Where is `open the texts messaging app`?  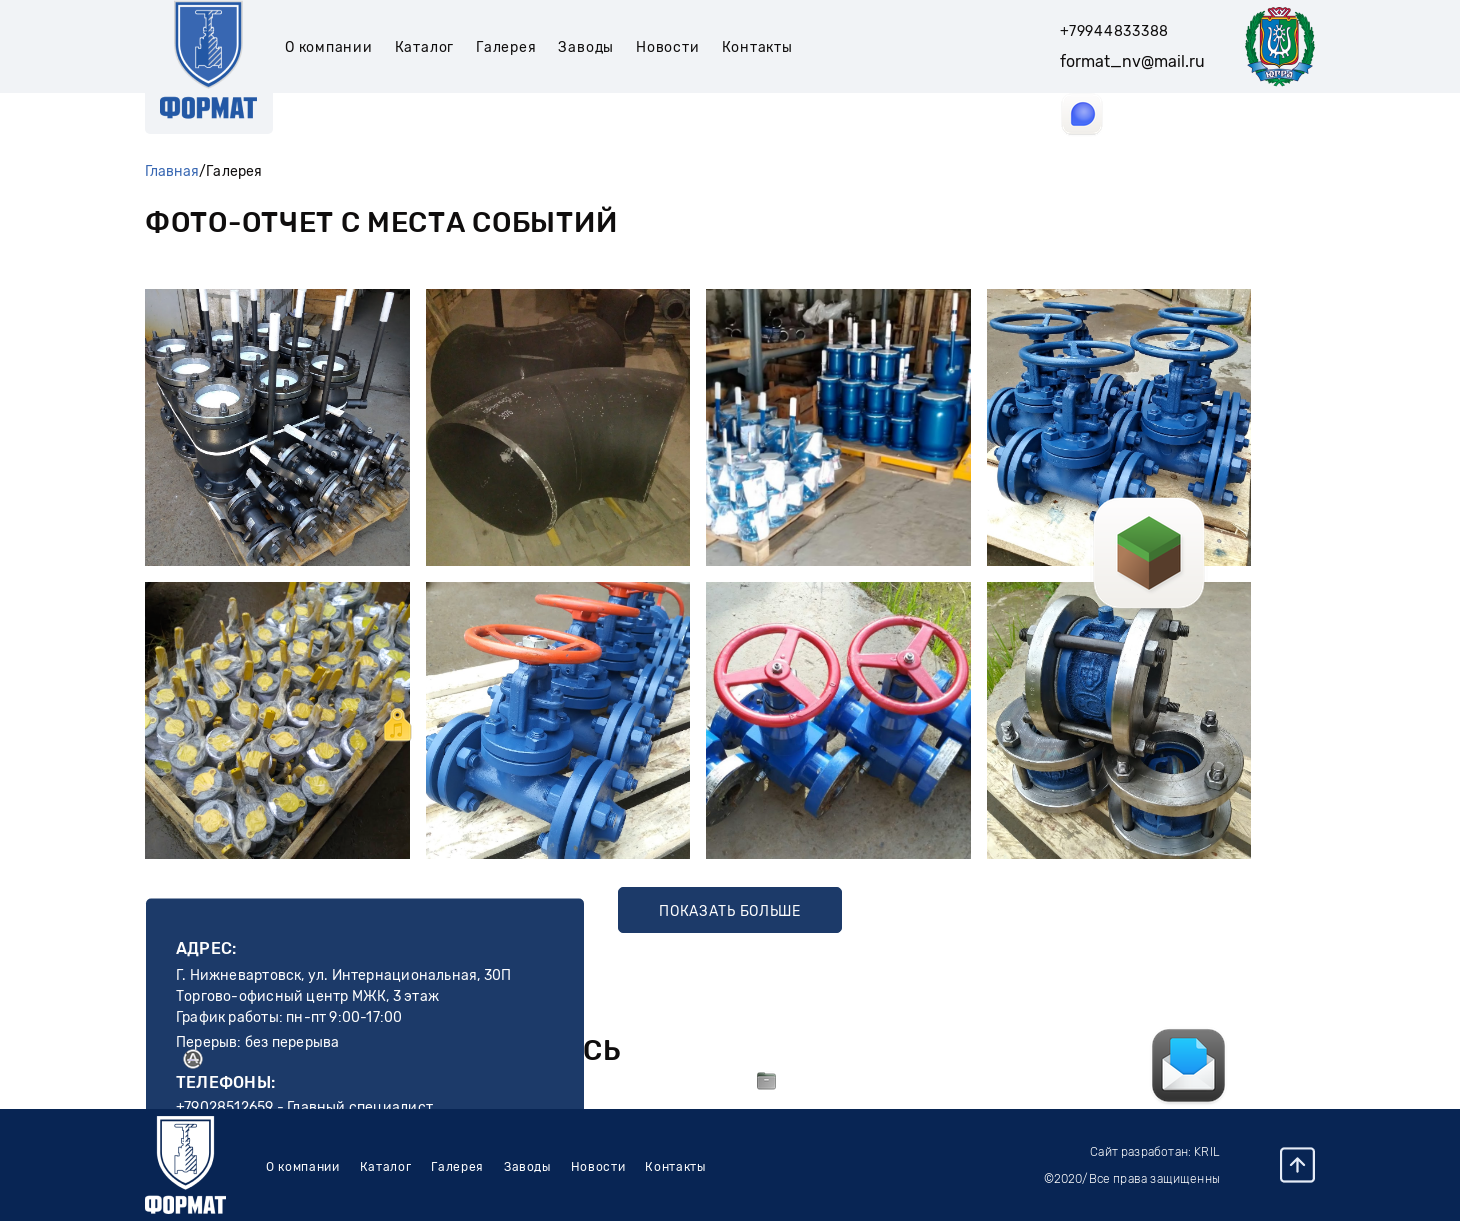 open the texts messaging app is located at coordinates (1082, 114).